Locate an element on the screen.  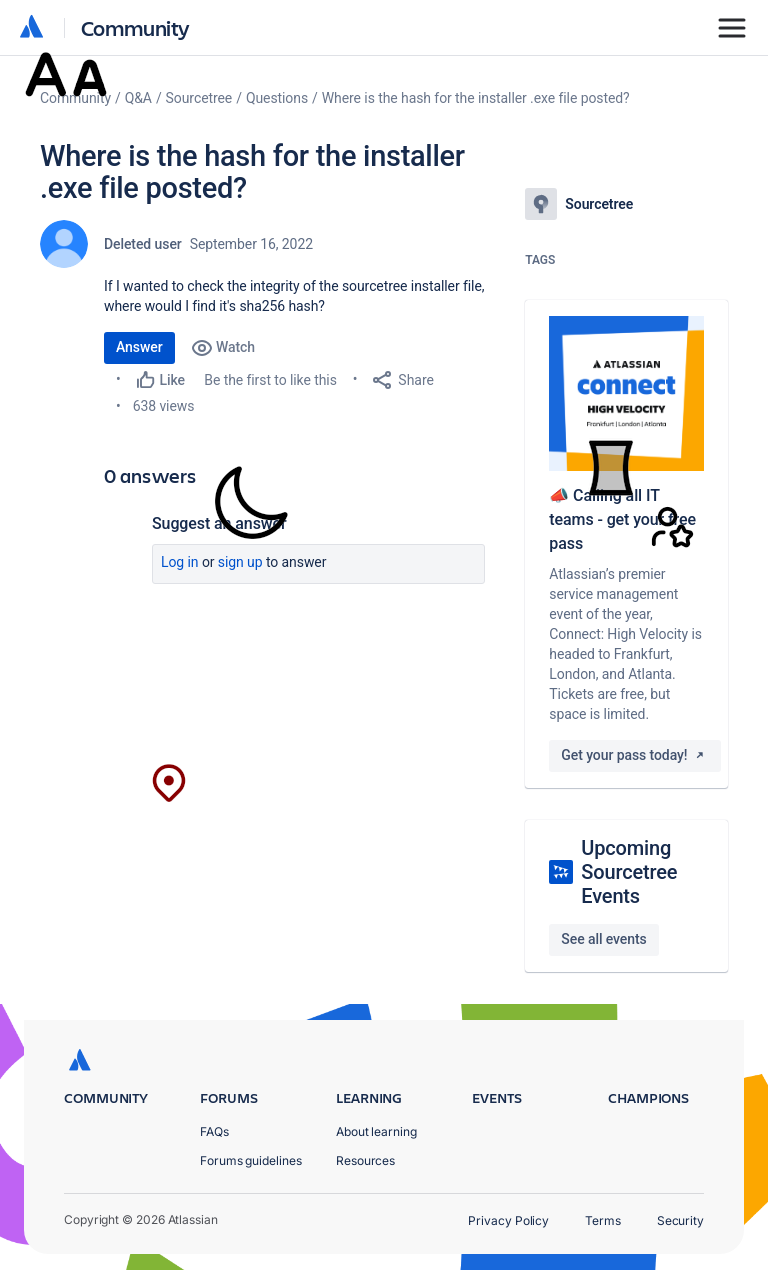
view or set your current location is located at coordinates (169, 783).